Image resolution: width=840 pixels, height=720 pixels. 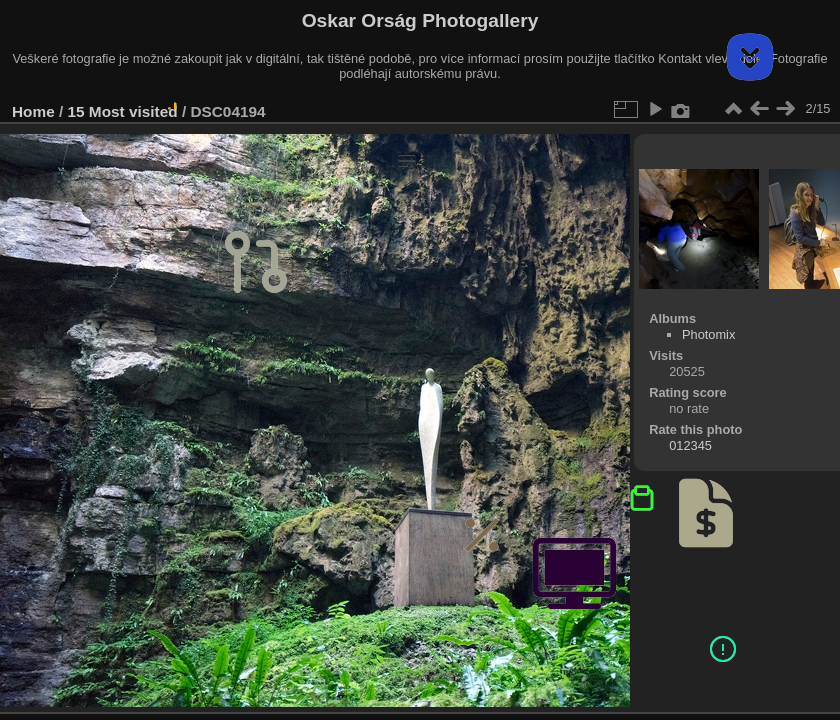 I want to click on expand content or show more options, so click(x=750, y=57).